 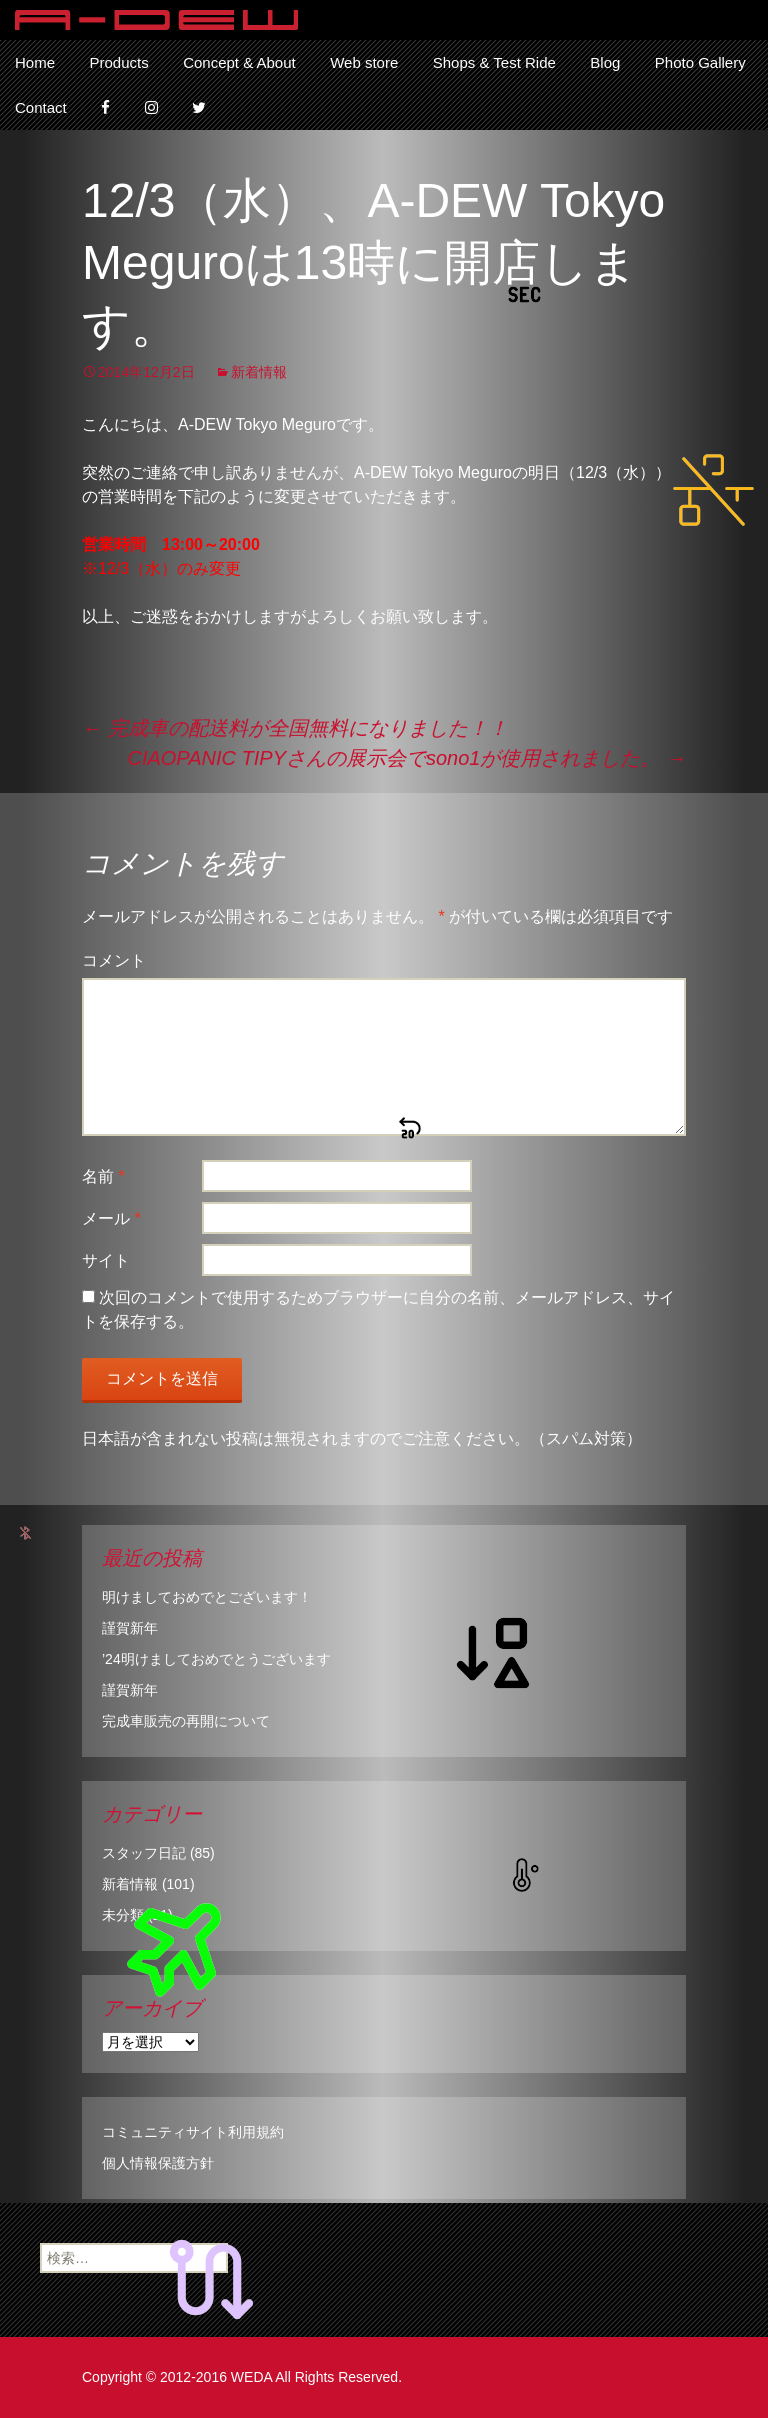 What do you see at coordinates (492, 1653) in the screenshot?
I see `sort items in ascending order` at bounding box center [492, 1653].